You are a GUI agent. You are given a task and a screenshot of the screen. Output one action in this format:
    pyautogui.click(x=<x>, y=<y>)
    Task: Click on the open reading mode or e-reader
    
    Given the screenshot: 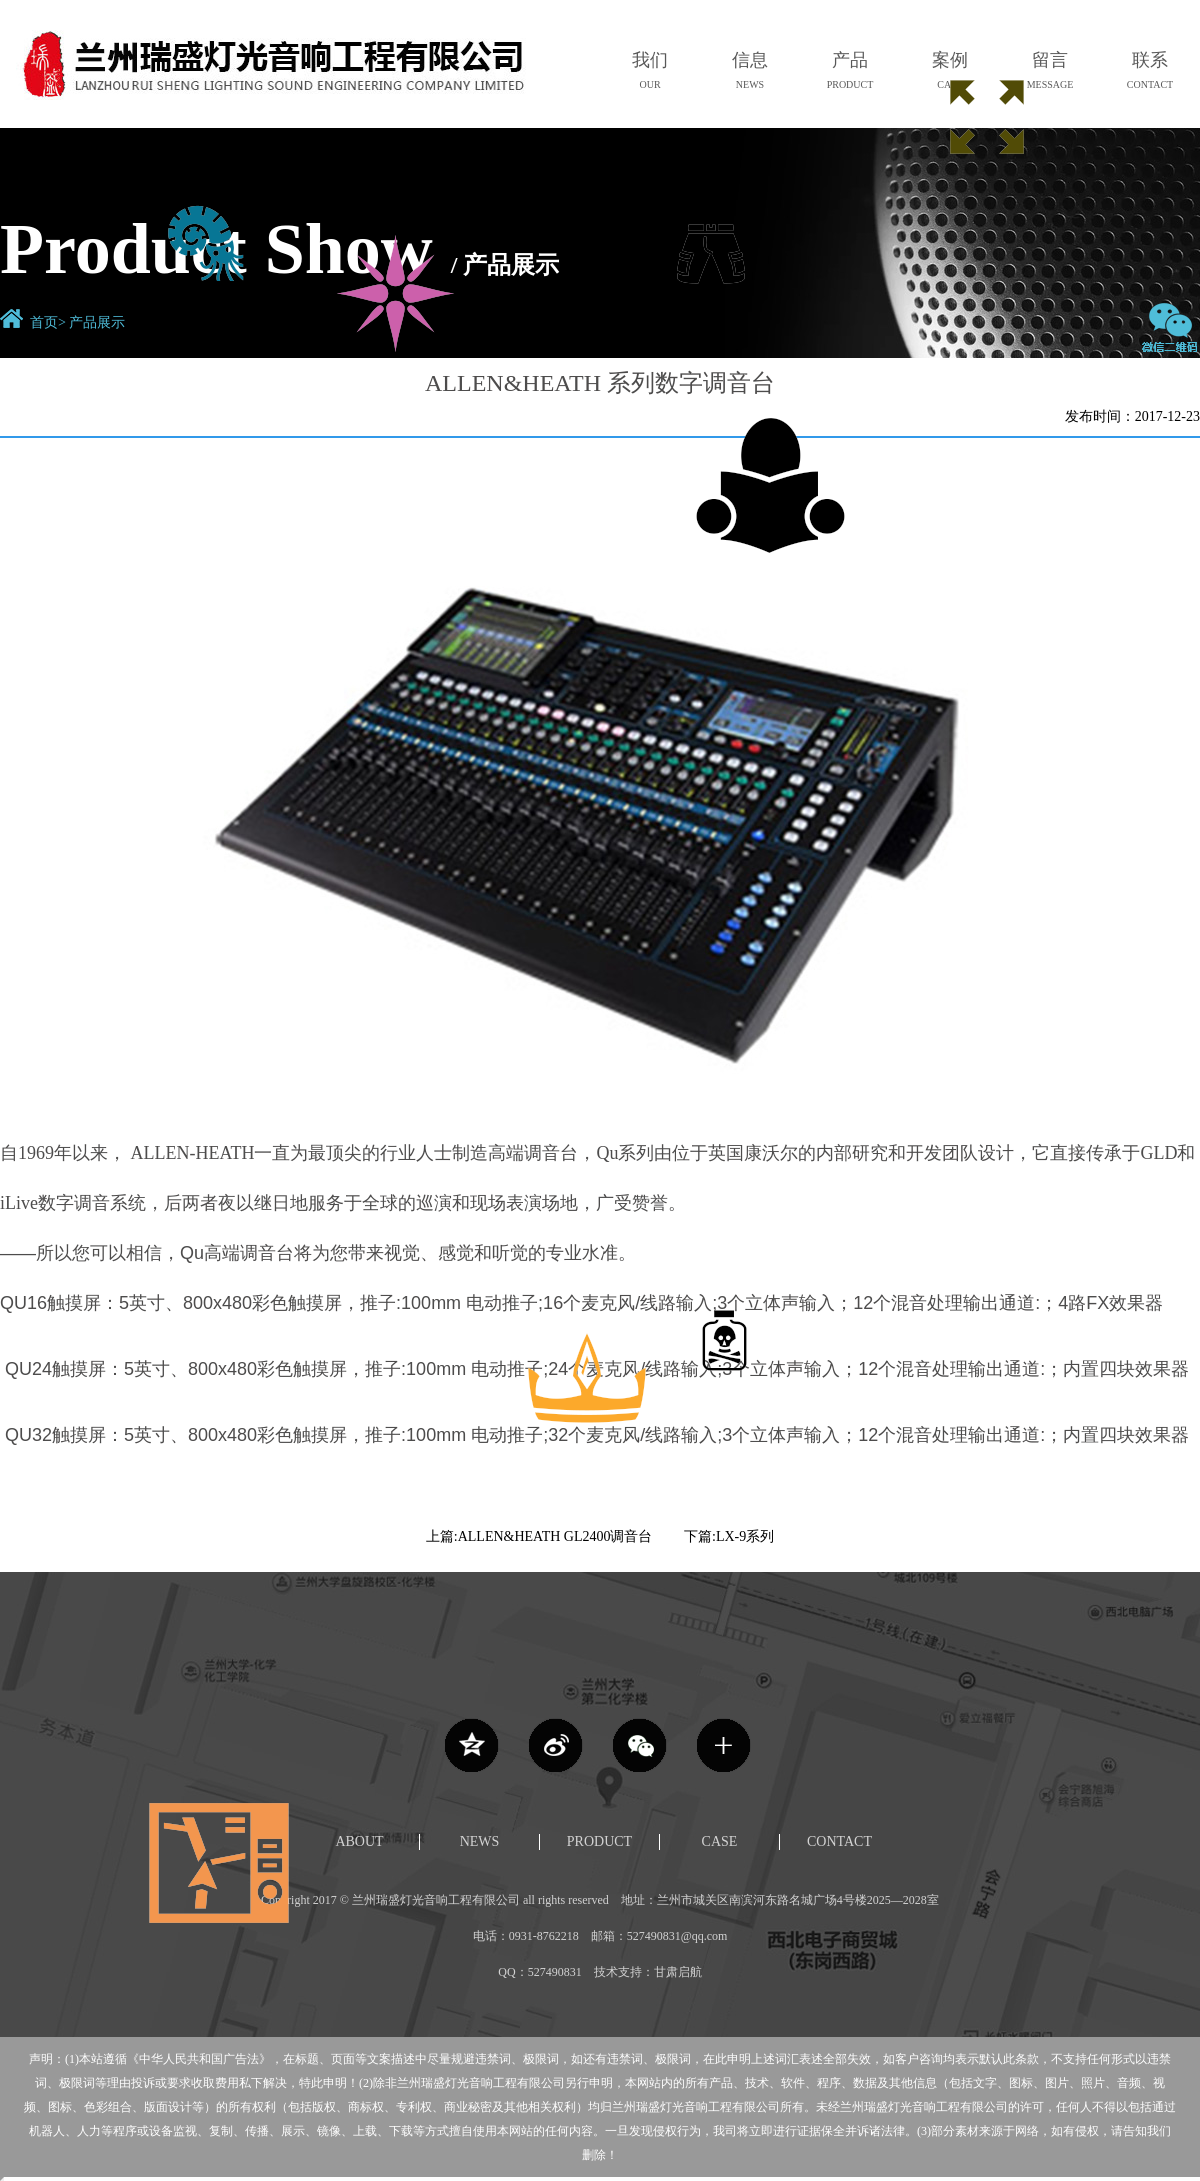 What is the action you would take?
    pyautogui.click(x=770, y=485)
    